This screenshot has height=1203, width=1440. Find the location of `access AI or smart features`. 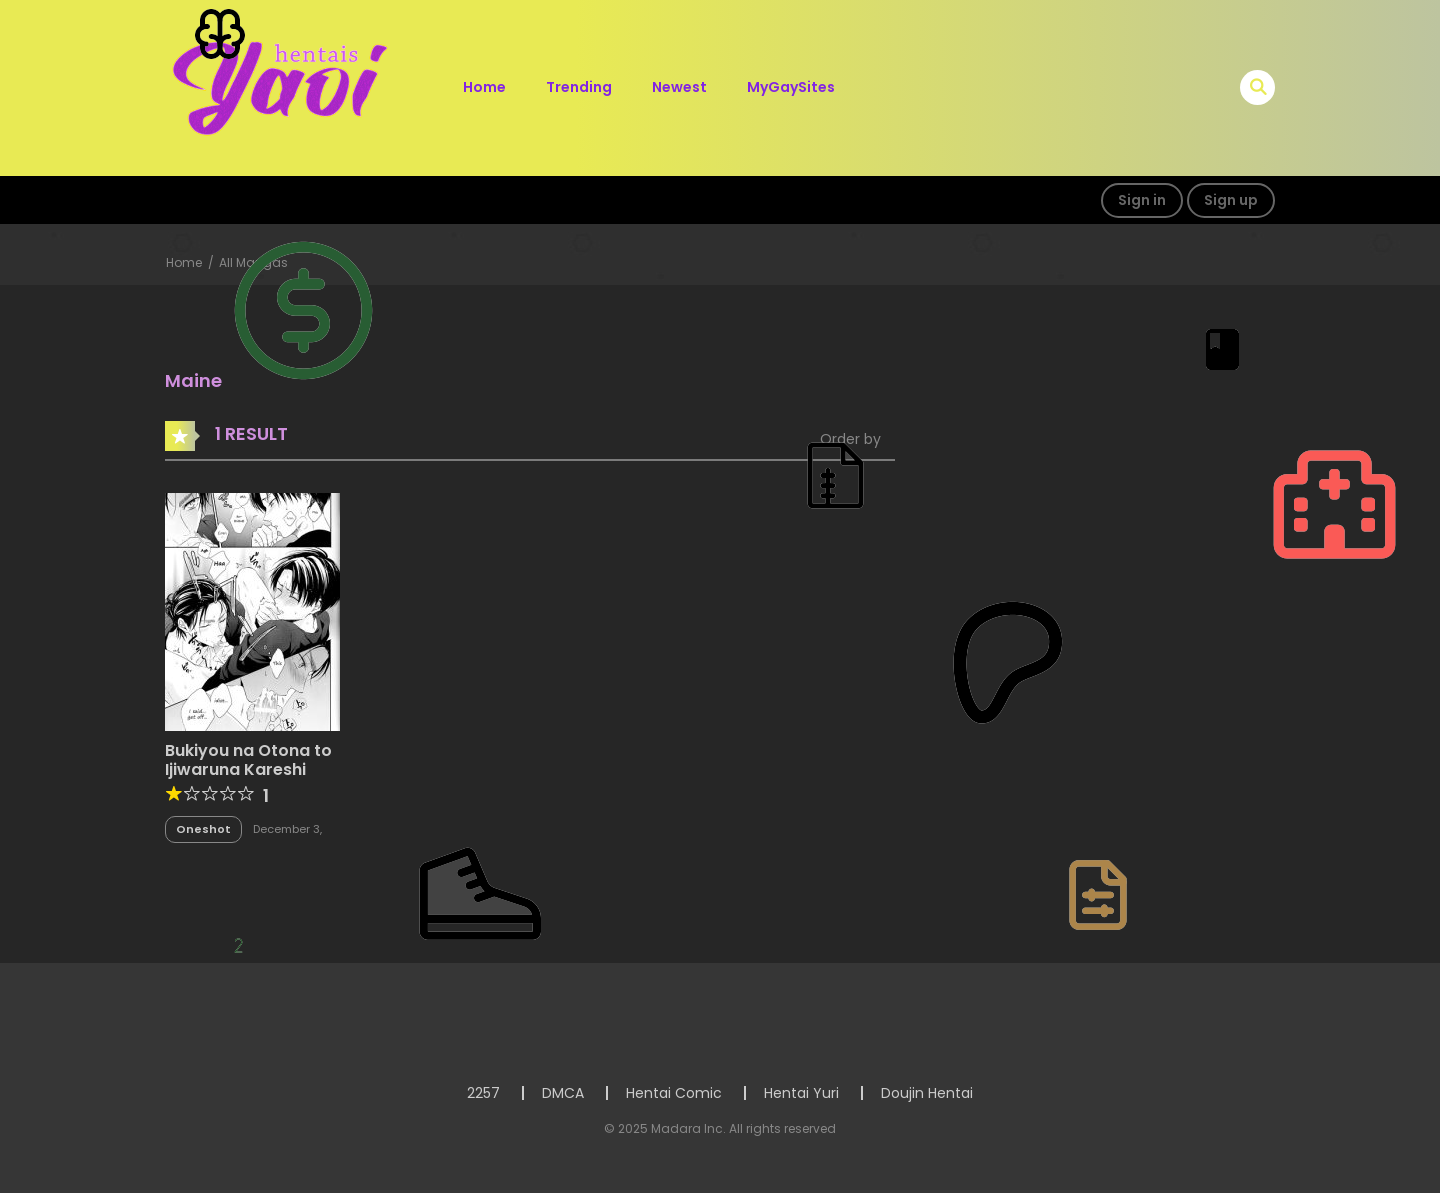

access AI or smart features is located at coordinates (220, 34).